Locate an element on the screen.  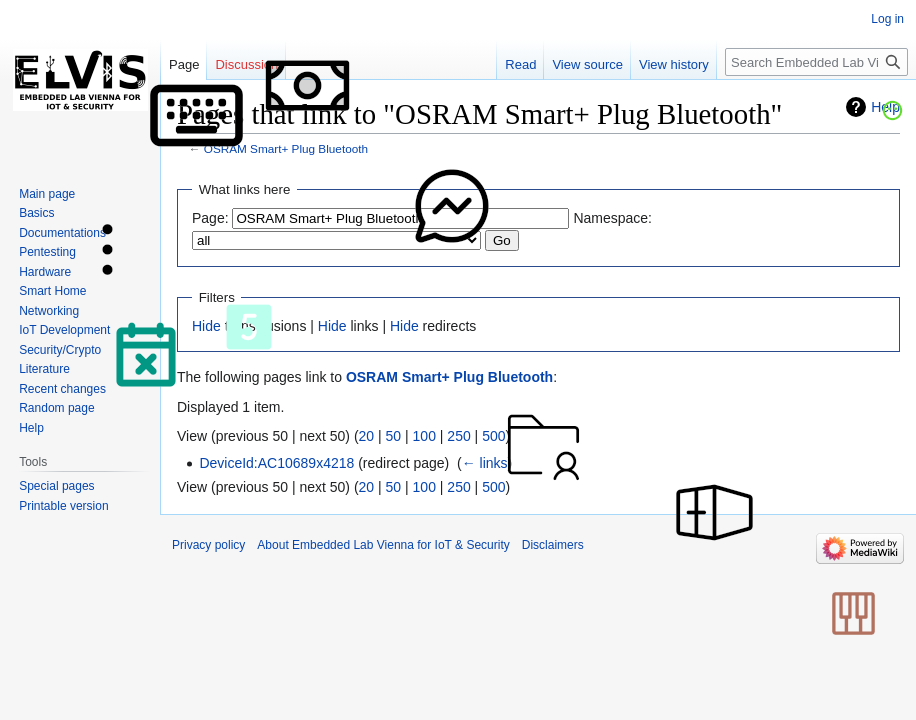
open music or piano app is located at coordinates (853, 613).